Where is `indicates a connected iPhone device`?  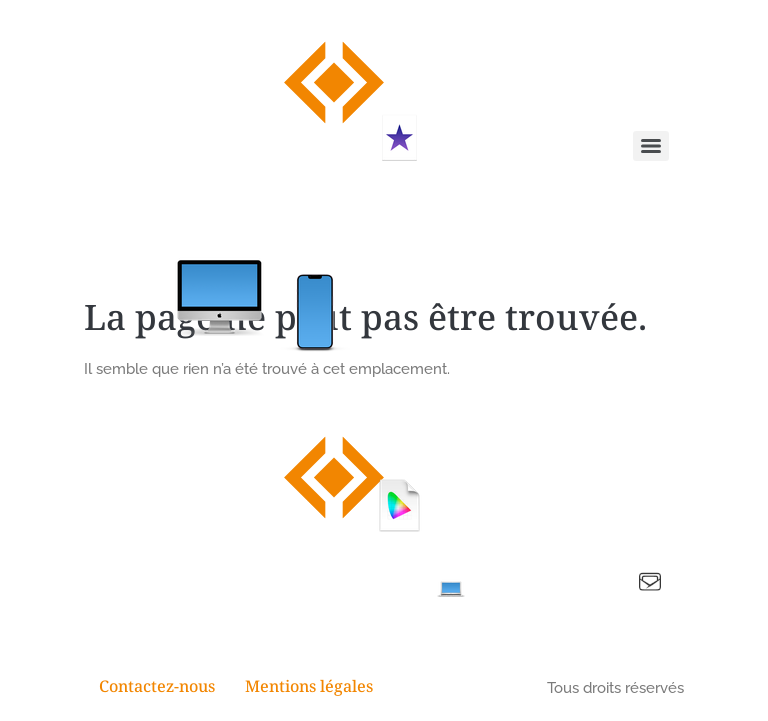
indicates a connected iPhone device is located at coordinates (315, 313).